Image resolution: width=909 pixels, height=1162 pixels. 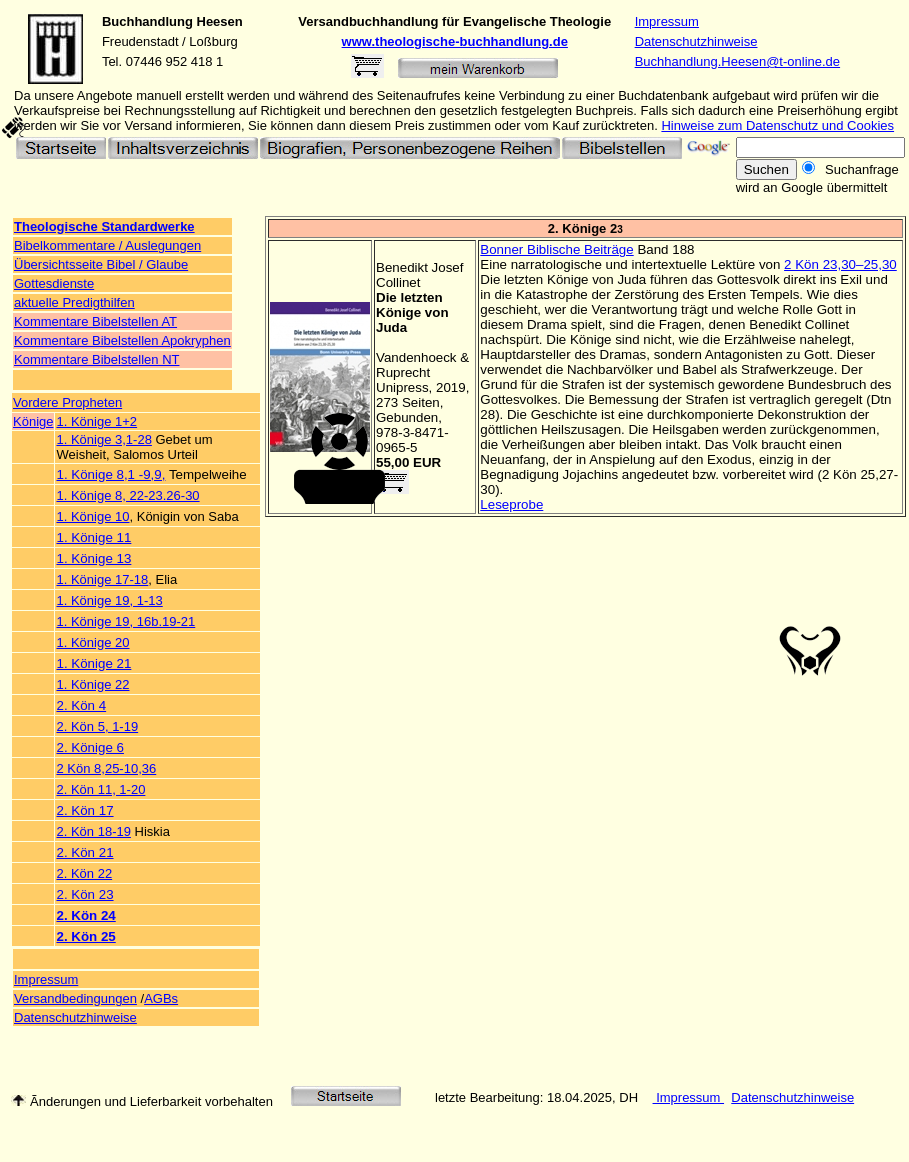 I want to click on view jewelry or accessories inventory, so click(x=810, y=651).